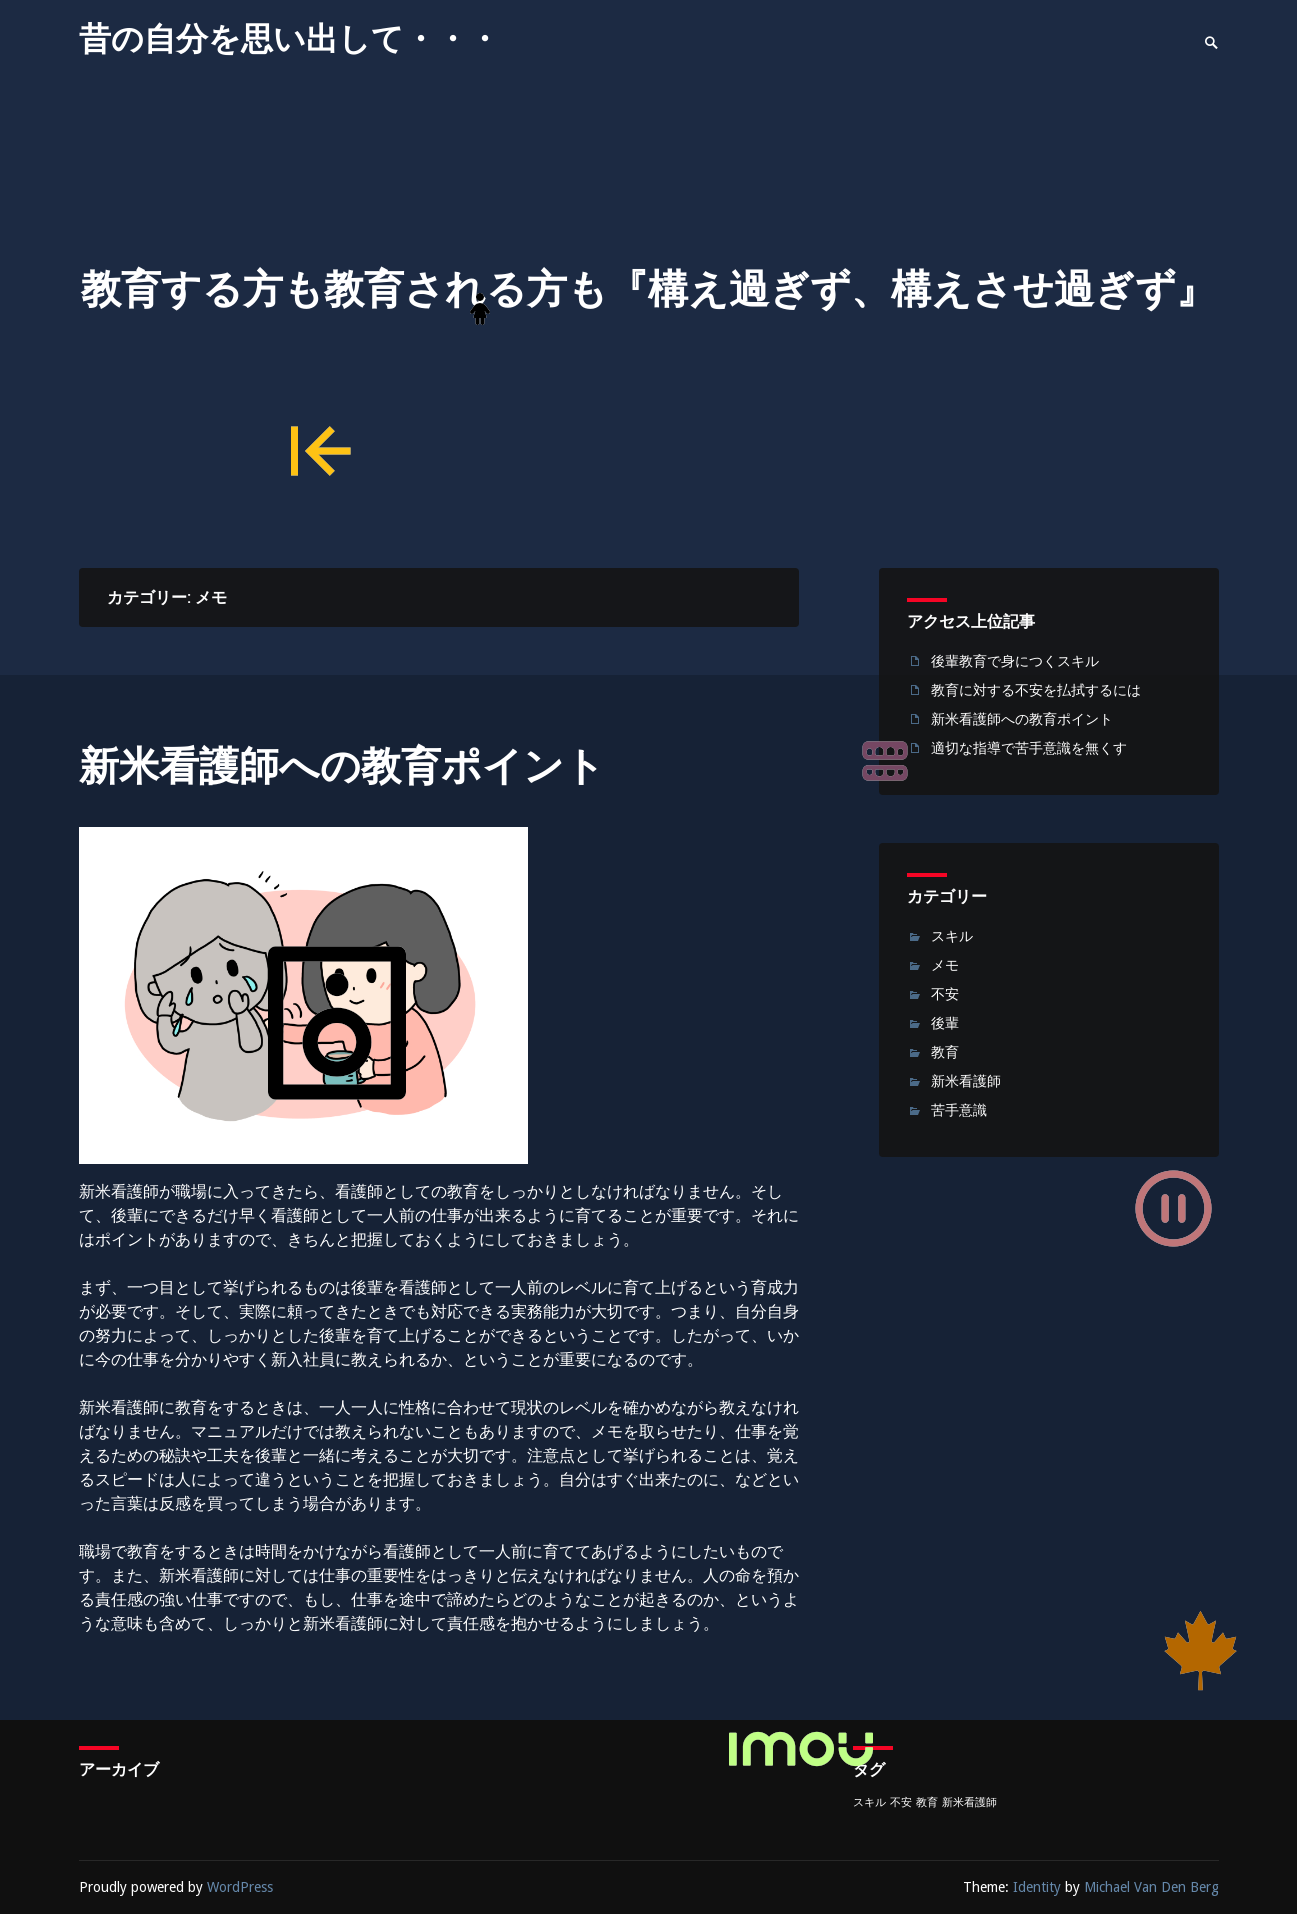  Describe the element at coordinates (801, 1749) in the screenshot. I see `open the imou smart home camera app` at that location.